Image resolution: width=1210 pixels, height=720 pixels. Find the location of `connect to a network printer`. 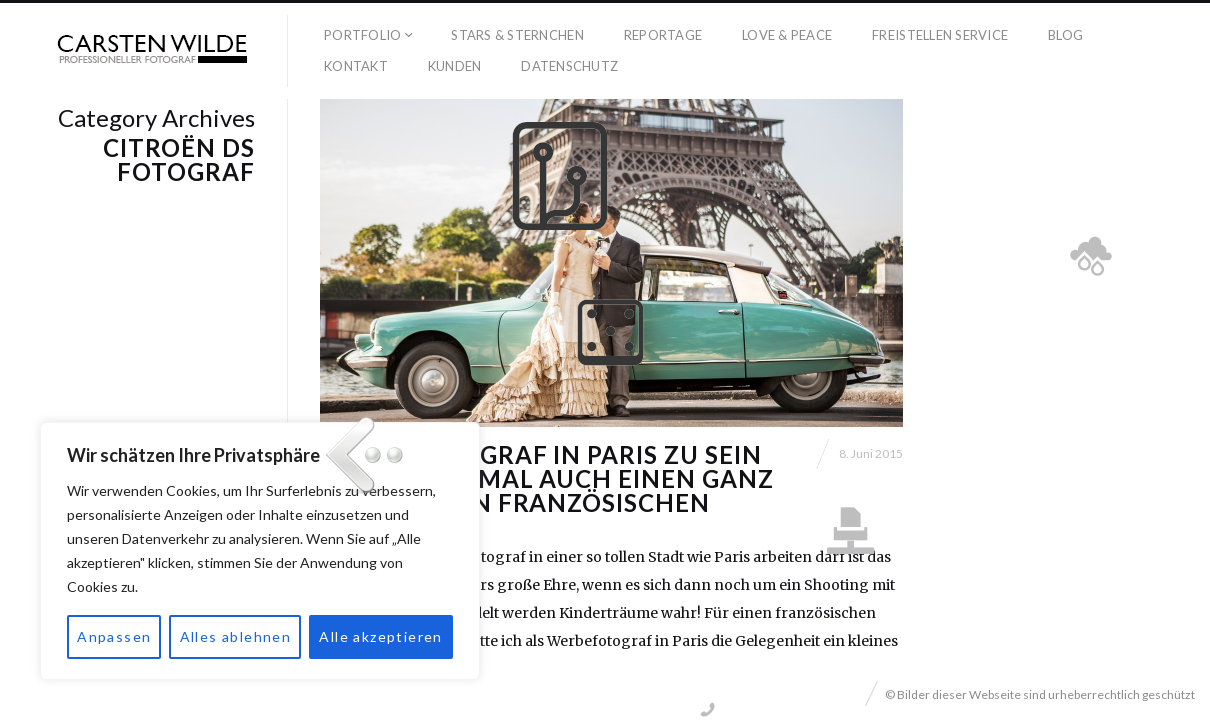

connect to a network printer is located at coordinates (854, 527).